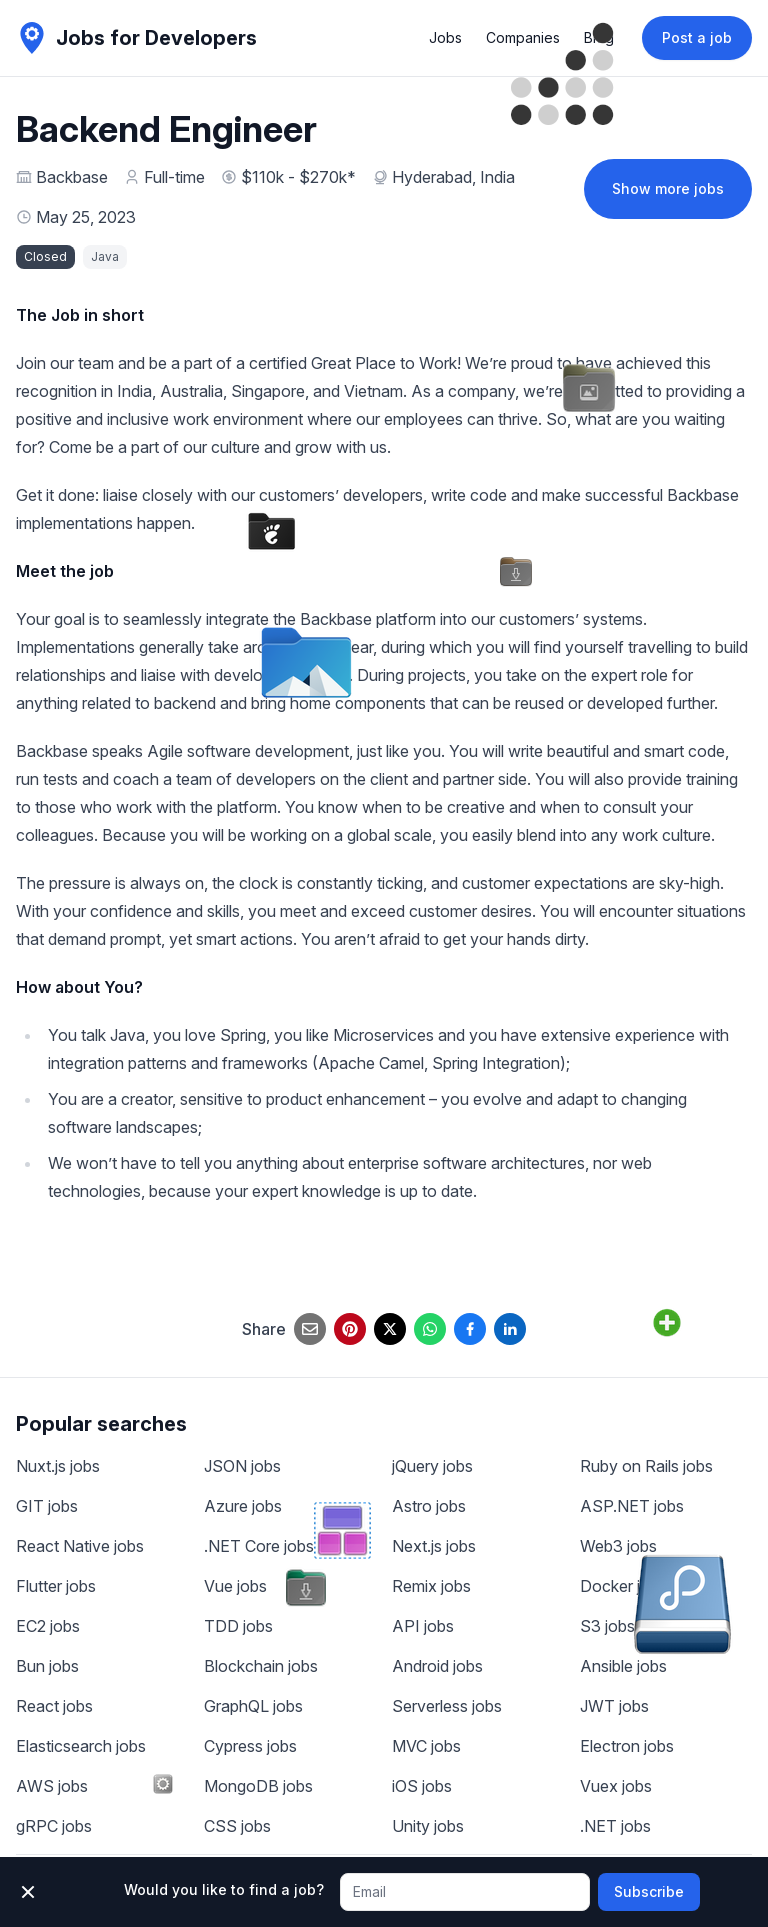  I want to click on launch four-in-a-row game, so click(565, 70).